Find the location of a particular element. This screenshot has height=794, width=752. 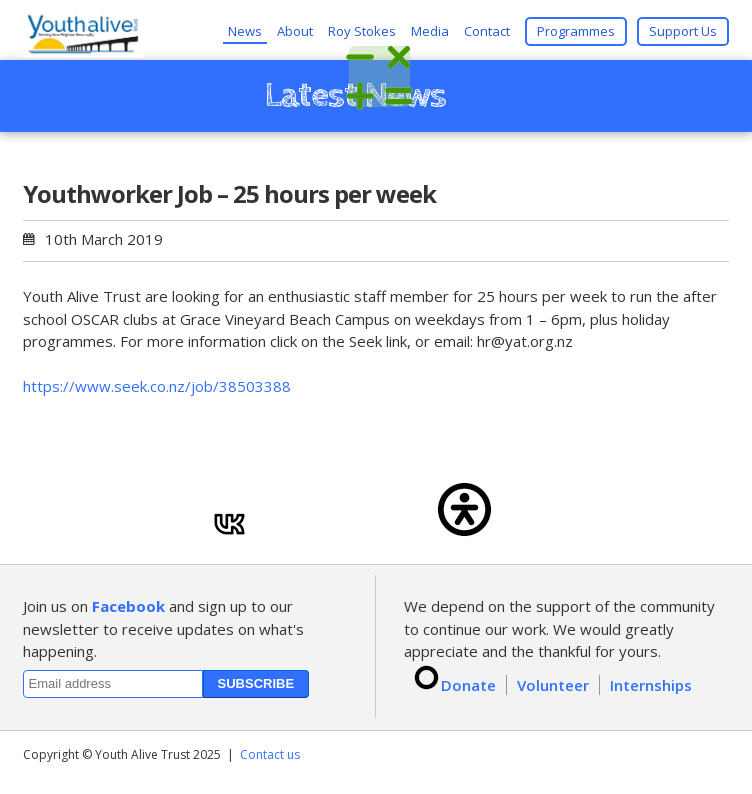

open VK social network is located at coordinates (229, 523).